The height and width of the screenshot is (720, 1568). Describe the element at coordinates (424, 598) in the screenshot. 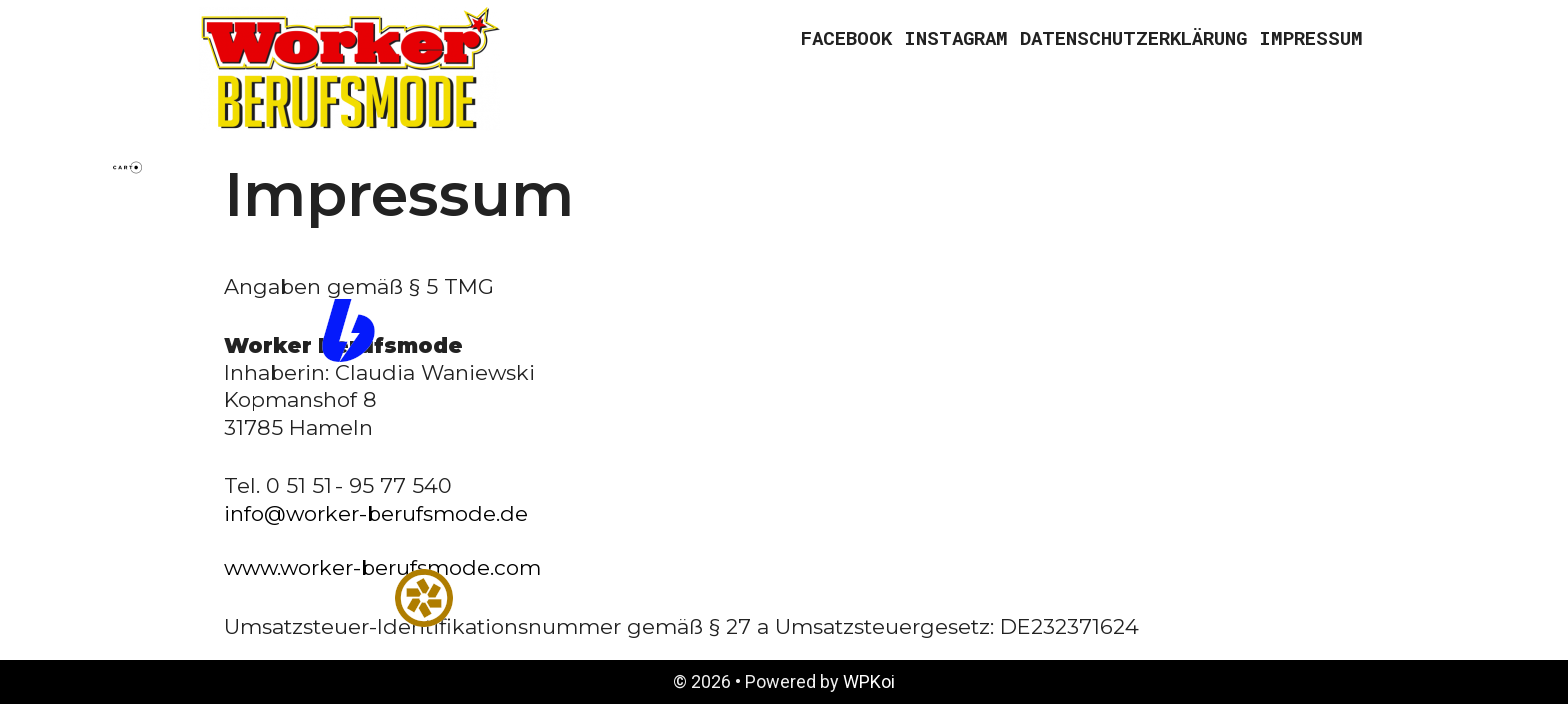

I see `open Pivotal Tracker app` at that location.